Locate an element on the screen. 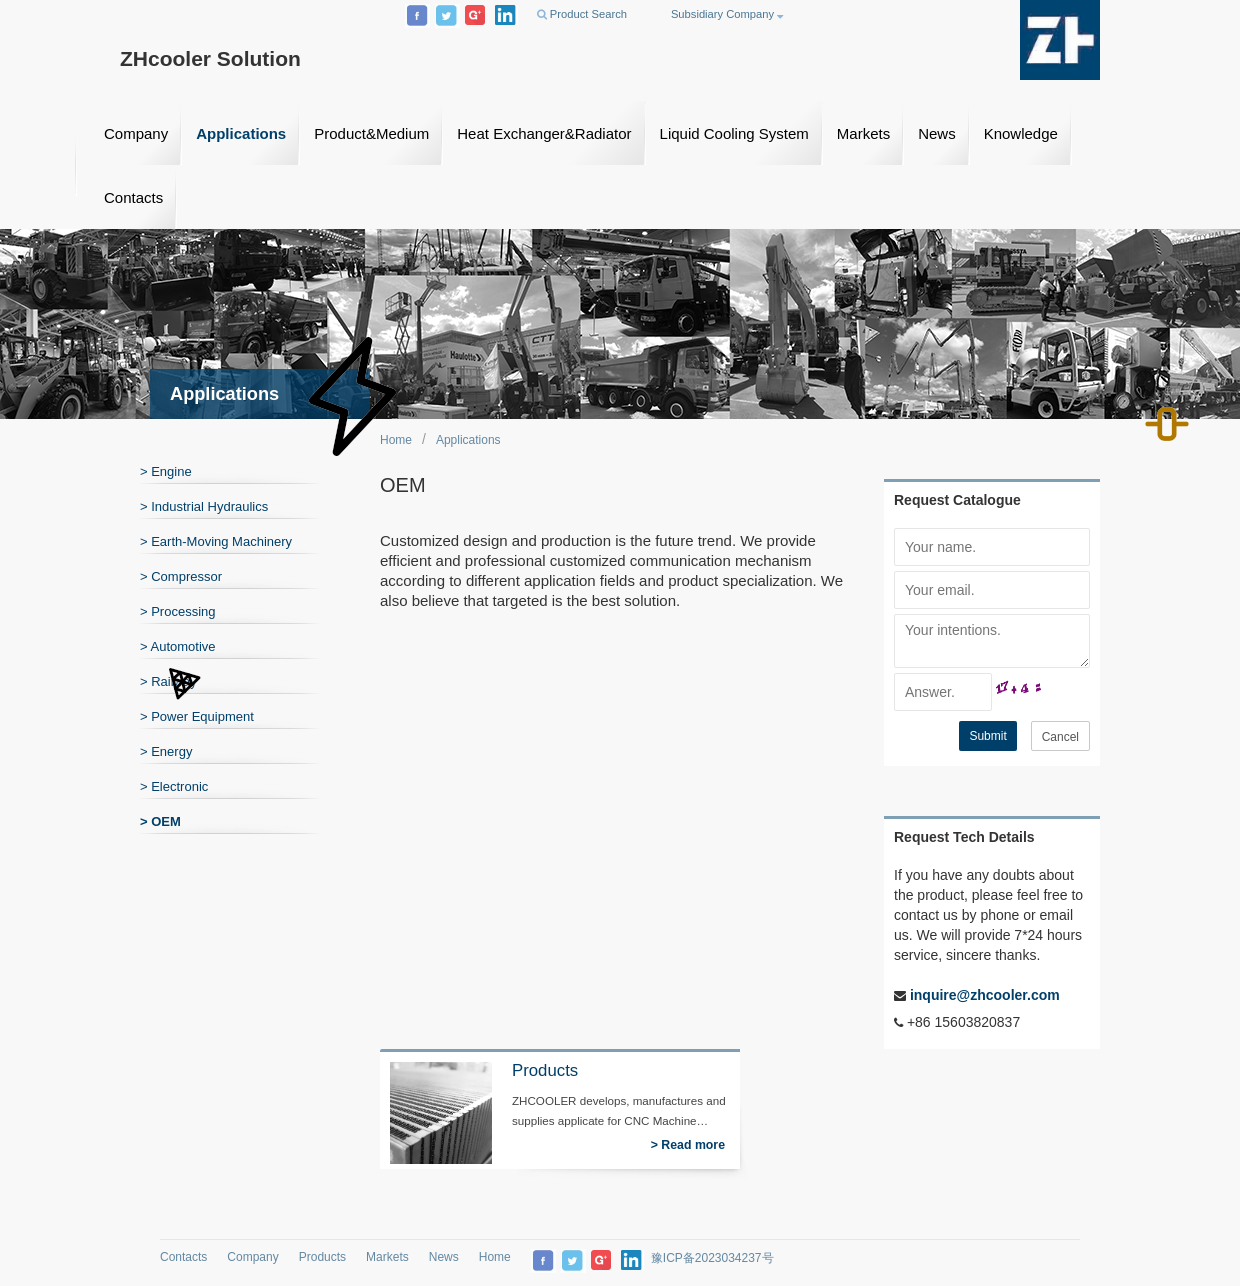 This screenshot has height=1286, width=1240. align selected element to vertical center is located at coordinates (1167, 424).